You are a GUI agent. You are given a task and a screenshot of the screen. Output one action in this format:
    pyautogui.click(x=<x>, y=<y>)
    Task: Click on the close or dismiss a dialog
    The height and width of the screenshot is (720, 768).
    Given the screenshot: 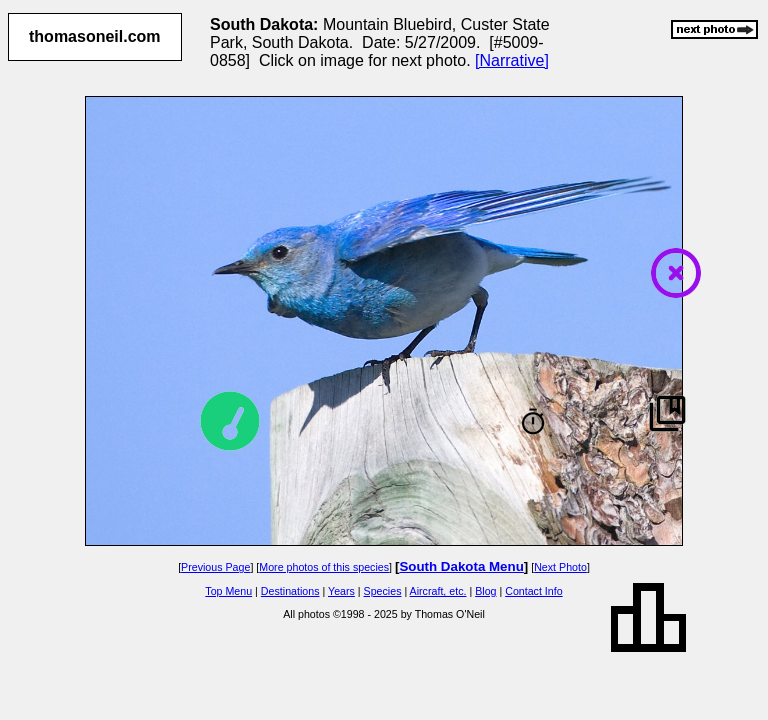 What is the action you would take?
    pyautogui.click(x=676, y=273)
    